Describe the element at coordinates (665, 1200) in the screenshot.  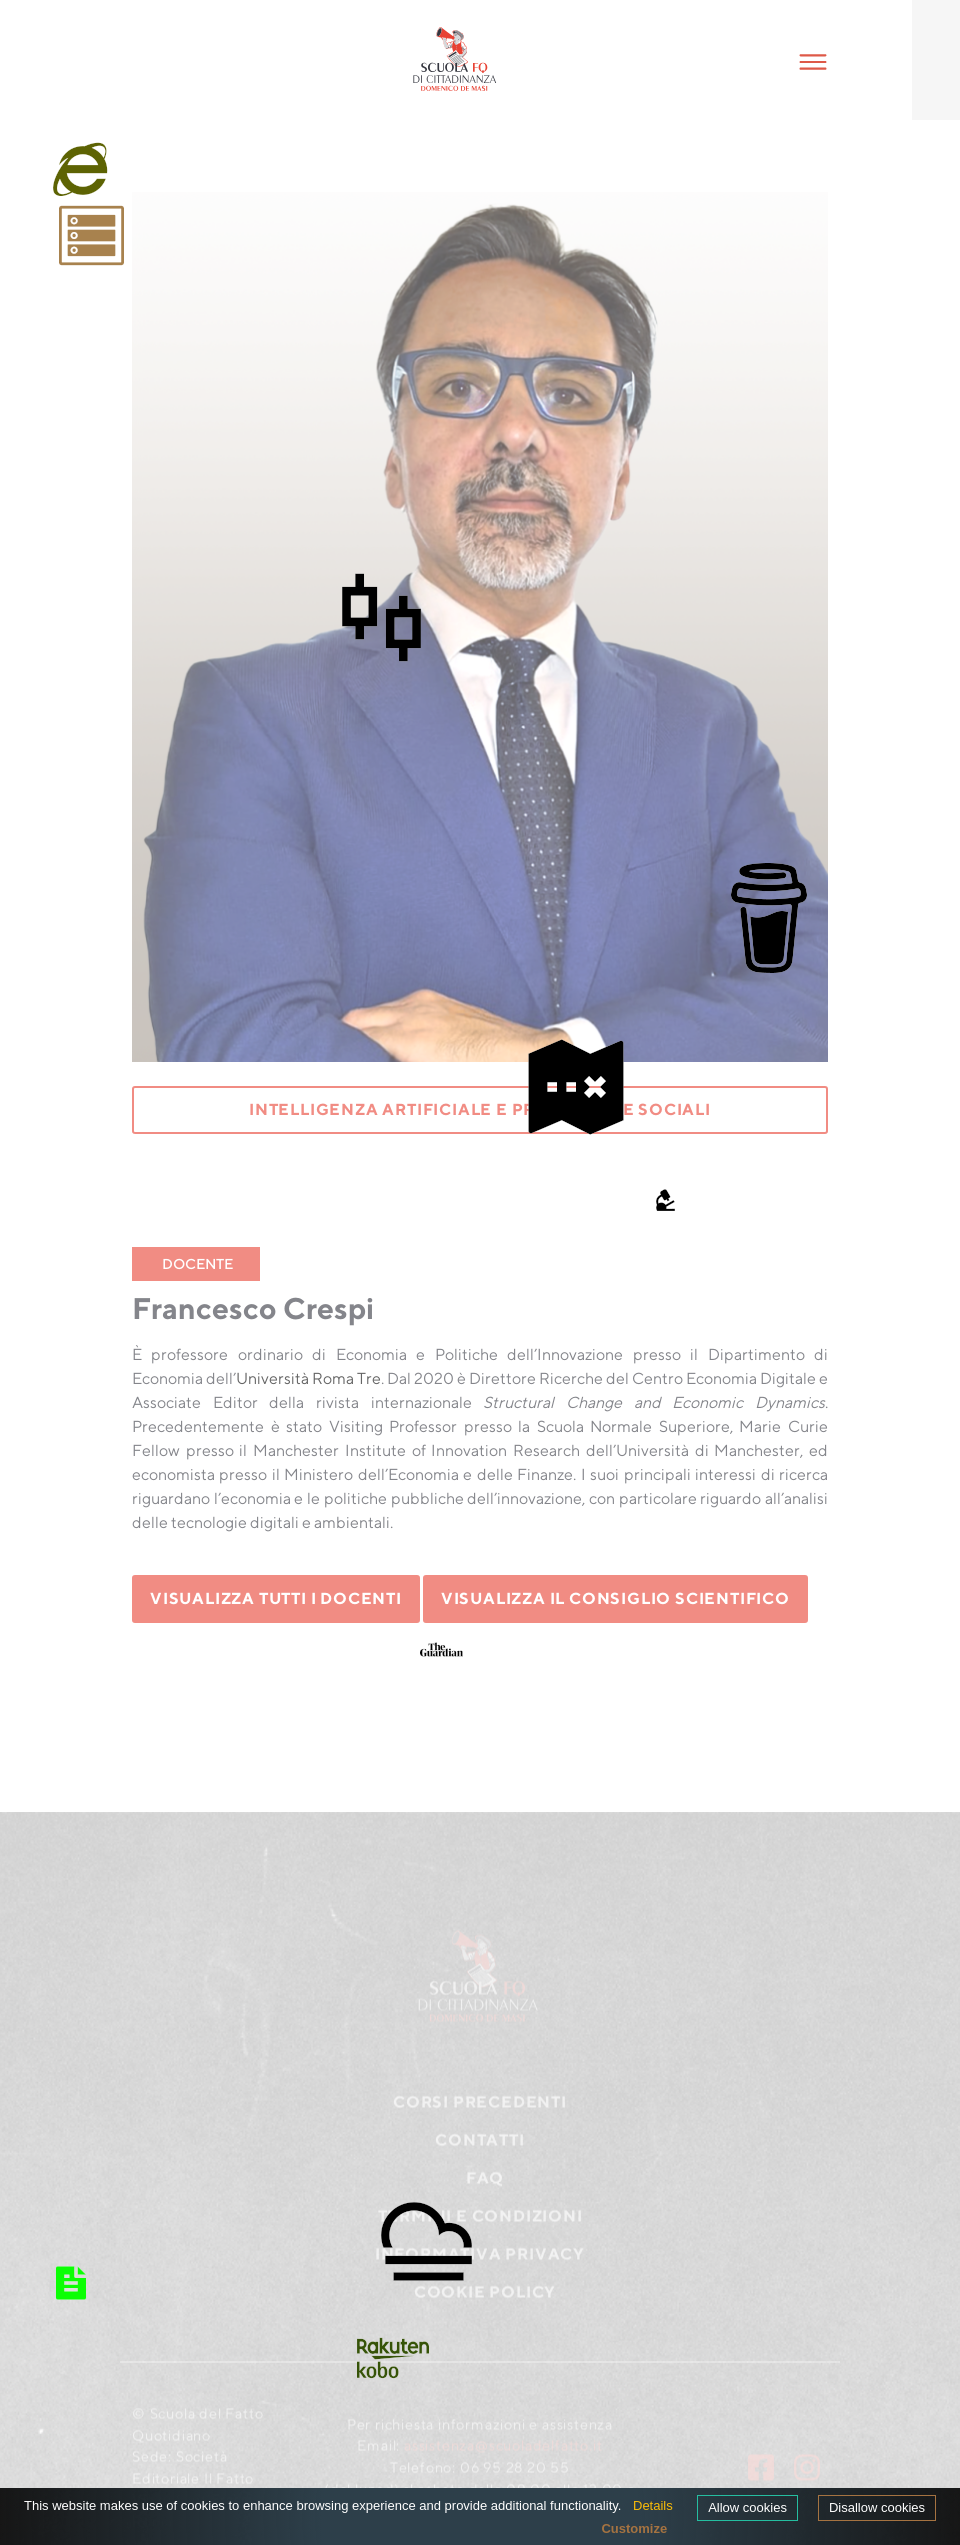
I see `access laboratory or research features` at that location.